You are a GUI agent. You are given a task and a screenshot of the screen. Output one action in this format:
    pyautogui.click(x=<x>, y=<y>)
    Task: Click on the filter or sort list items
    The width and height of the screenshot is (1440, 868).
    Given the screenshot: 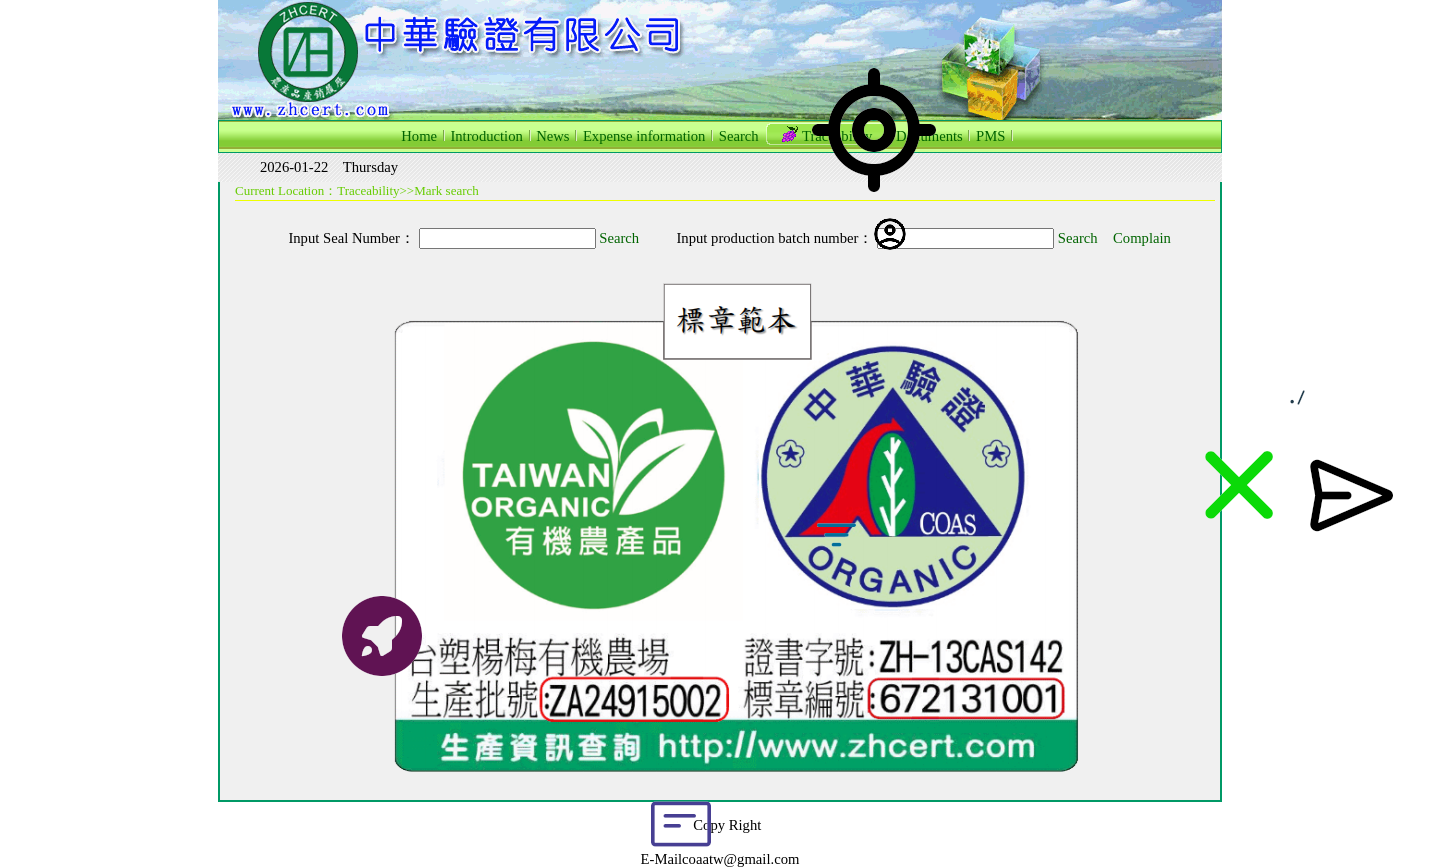 What is the action you would take?
    pyautogui.click(x=836, y=535)
    